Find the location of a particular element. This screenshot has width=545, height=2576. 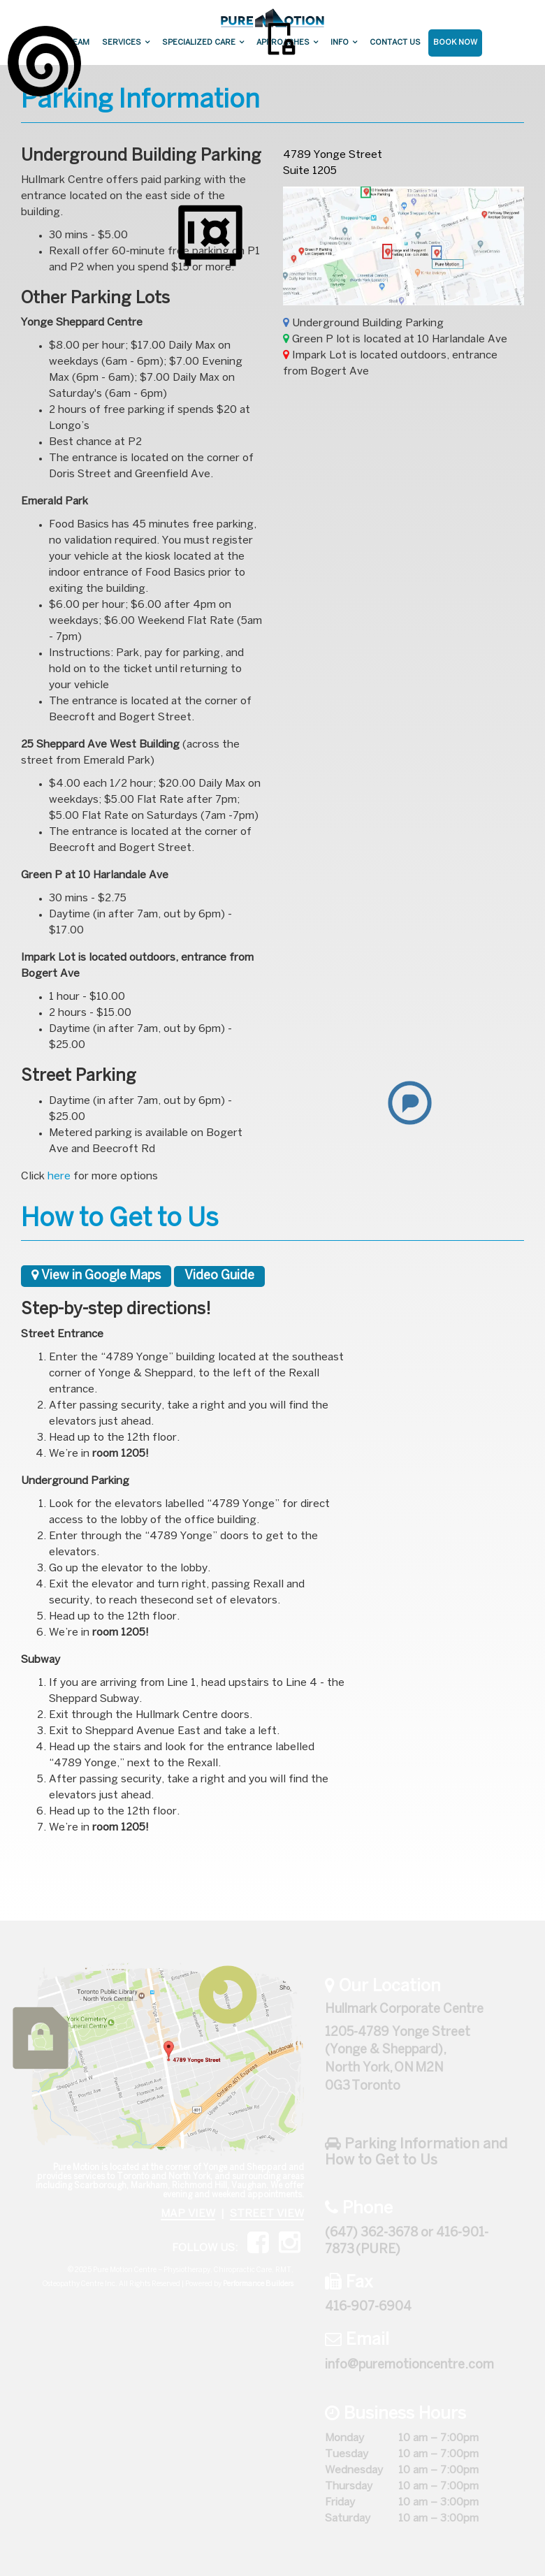

indicates device is locked or secured is located at coordinates (279, 38).